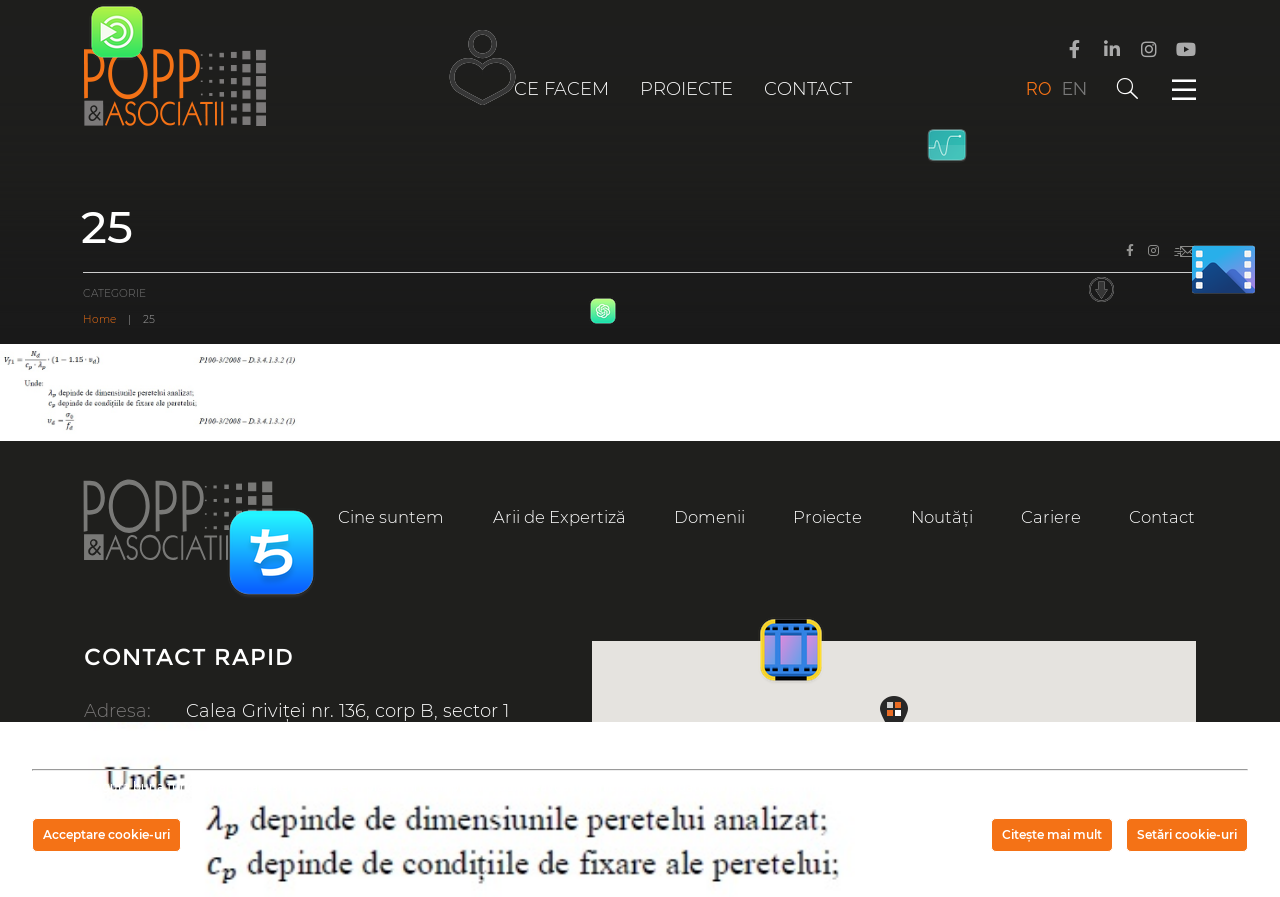  What do you see at coordinates (1223, 269) in the screenshot?
I see `open the video editor app` at bounding box center [1223, 269].